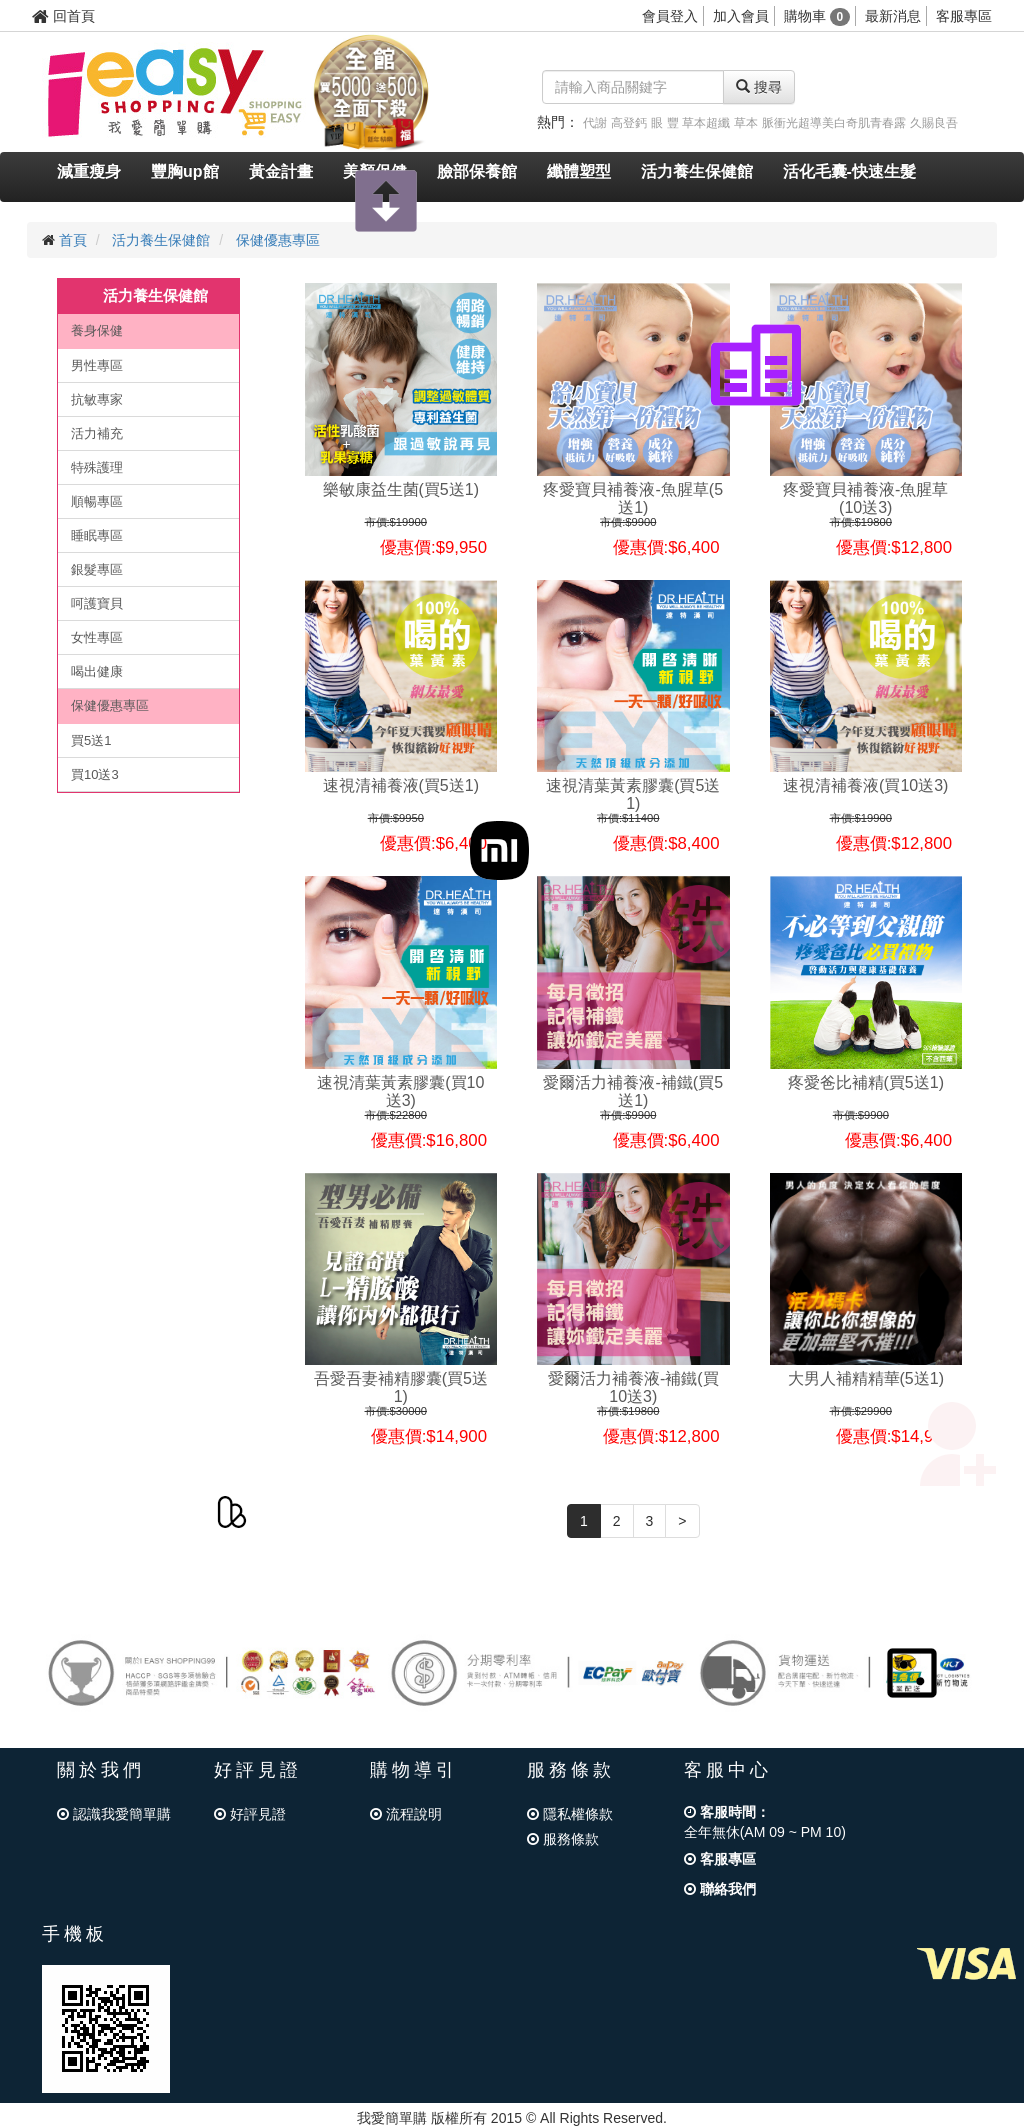  I want to click on flip content vertically, so click(386, 201).